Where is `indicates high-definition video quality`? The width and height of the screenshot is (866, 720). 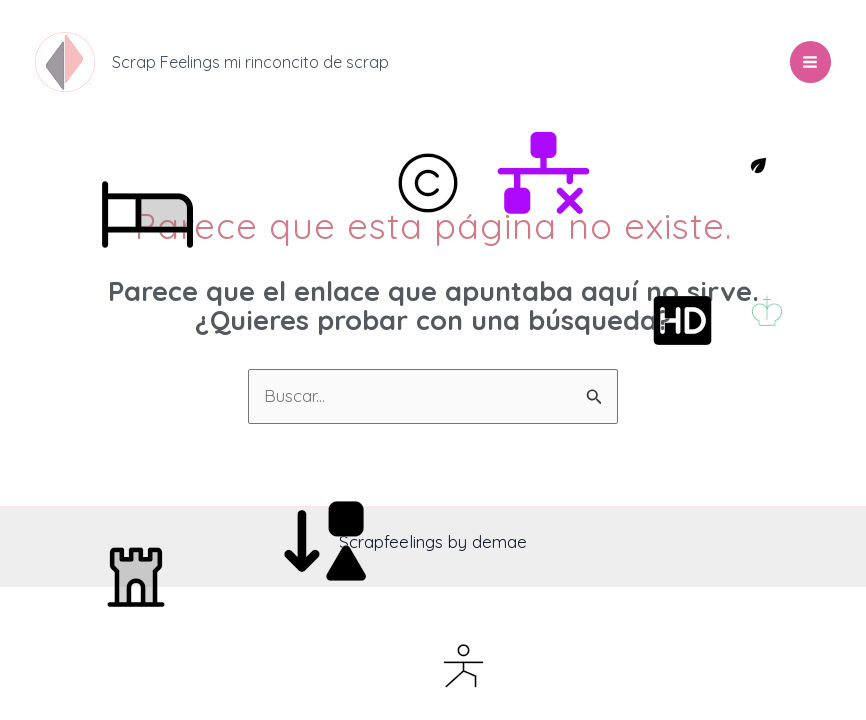 indicates high-definition video quality is located at coordinates (682, 320).